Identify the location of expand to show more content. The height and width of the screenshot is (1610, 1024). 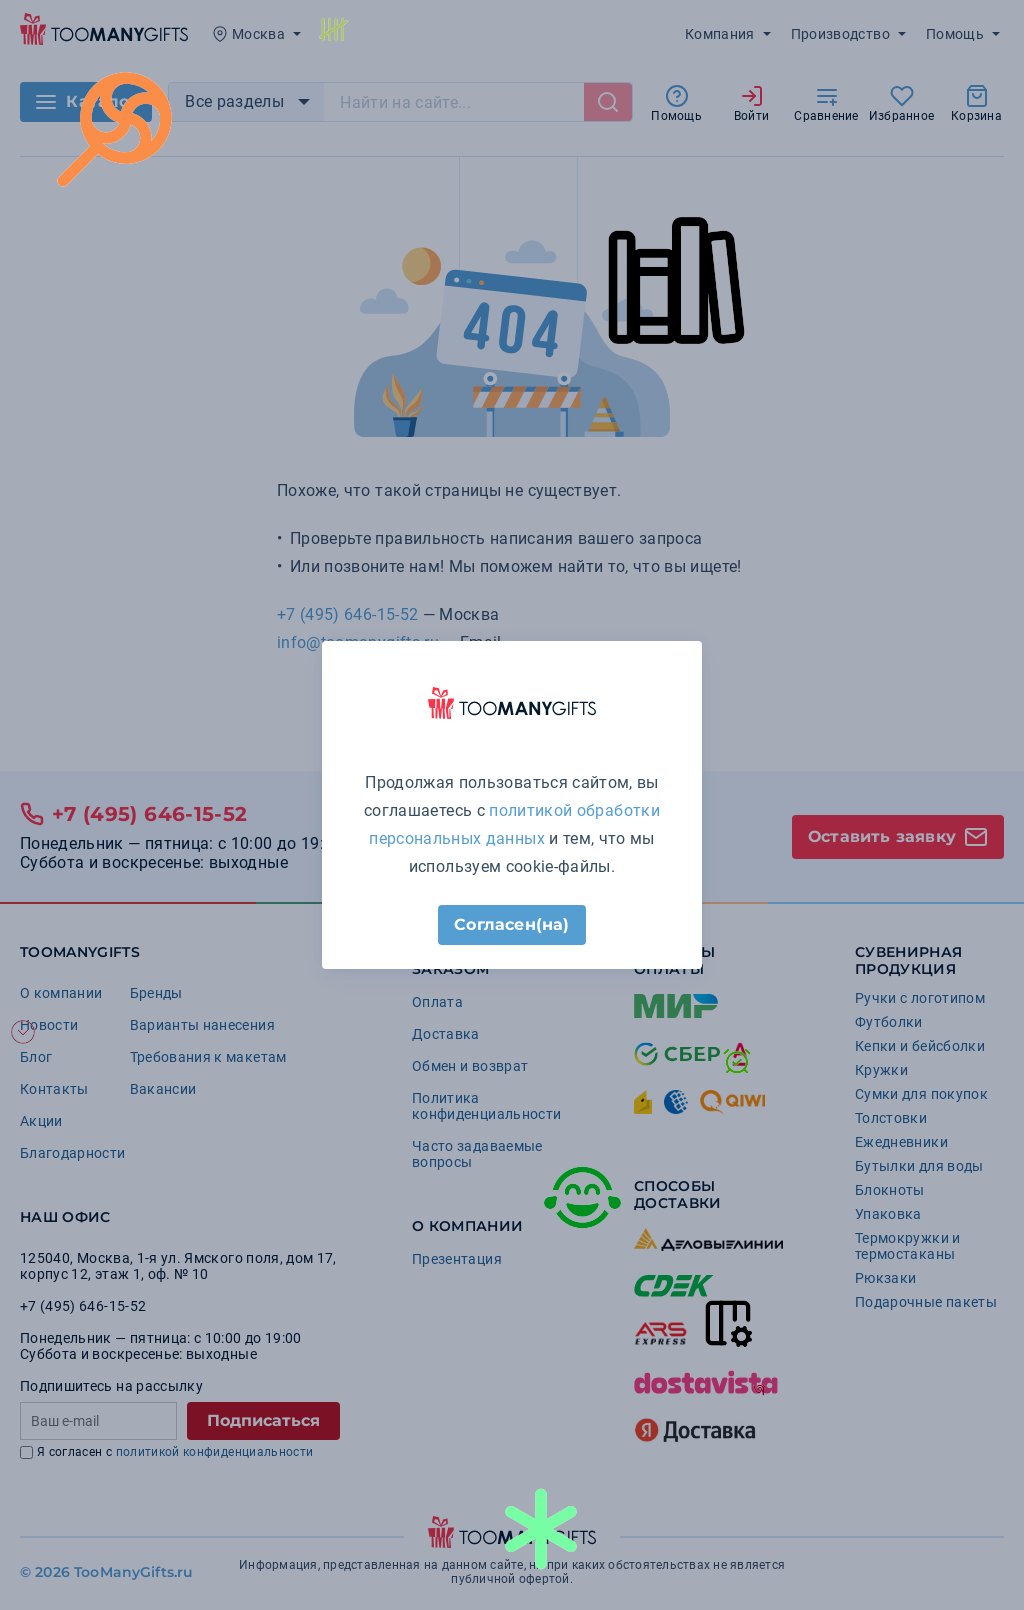
(23, 1032).